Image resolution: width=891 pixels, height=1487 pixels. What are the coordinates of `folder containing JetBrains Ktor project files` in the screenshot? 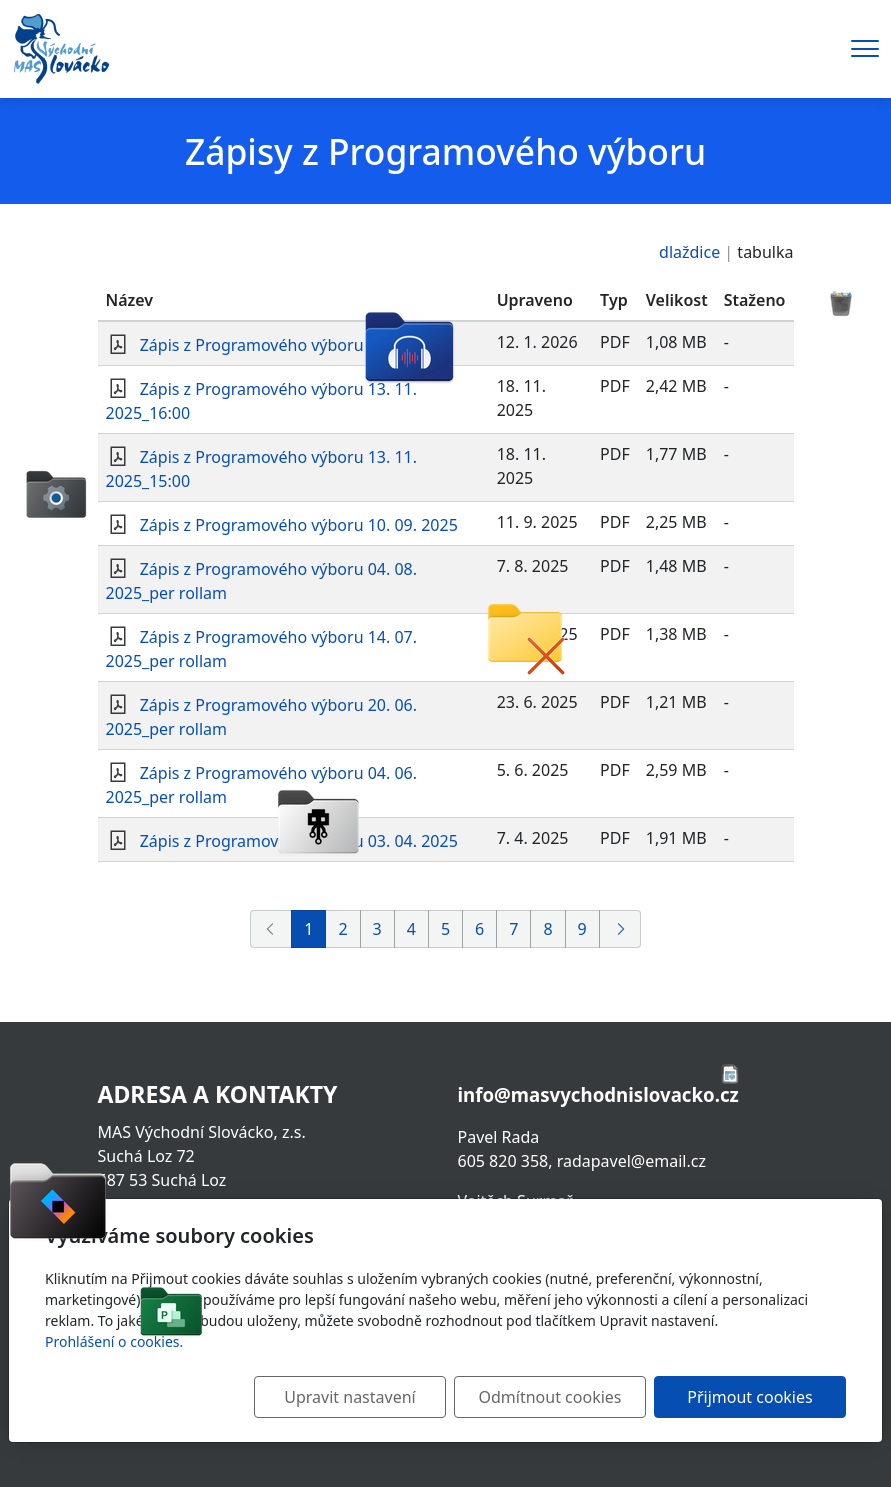 It's located at (57, 1203).